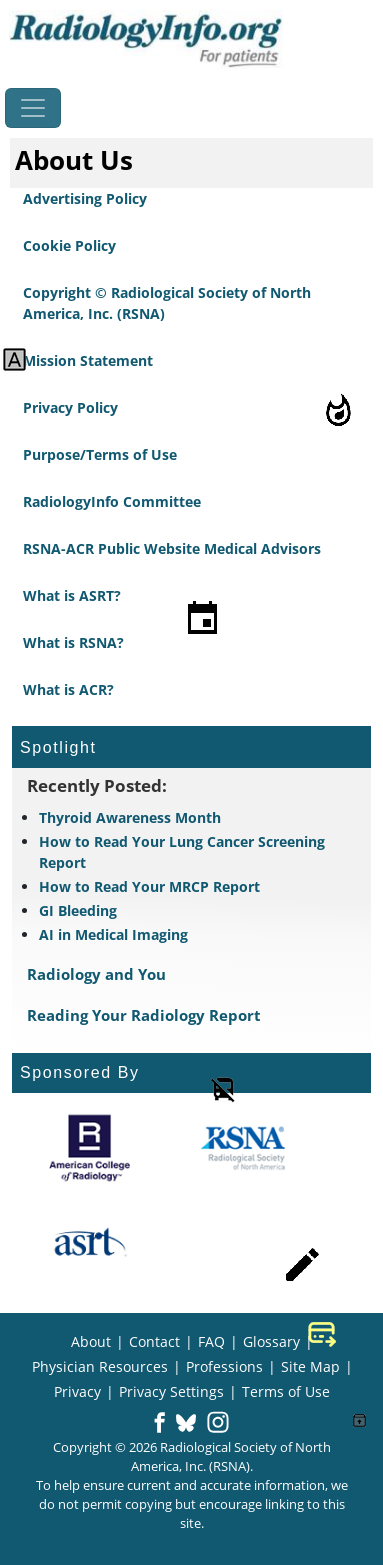 This screenshot has height=1565, width=383. Describe the element at coordinates (338, 410) in the screenshot. I see `view trending or popular content` at that location.